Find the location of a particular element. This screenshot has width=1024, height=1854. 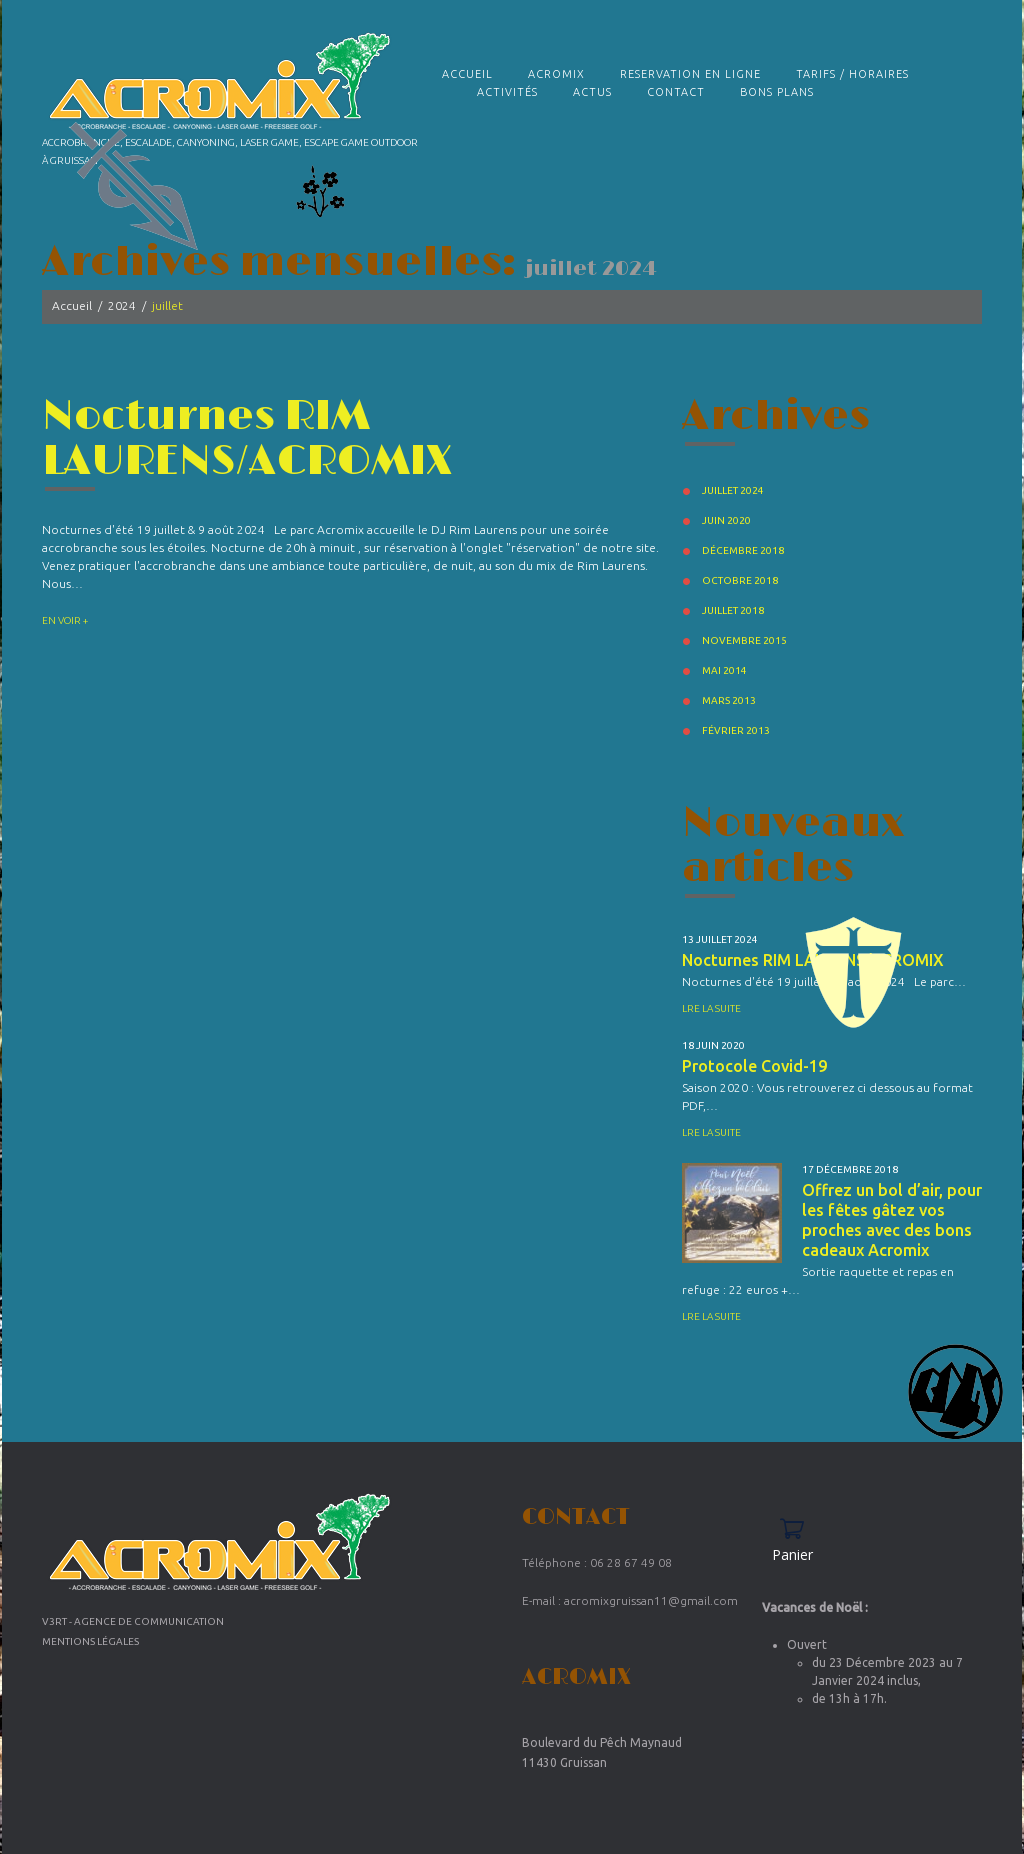

indicates arctic or cold climate game environment is located at coordinates (955, 1391).